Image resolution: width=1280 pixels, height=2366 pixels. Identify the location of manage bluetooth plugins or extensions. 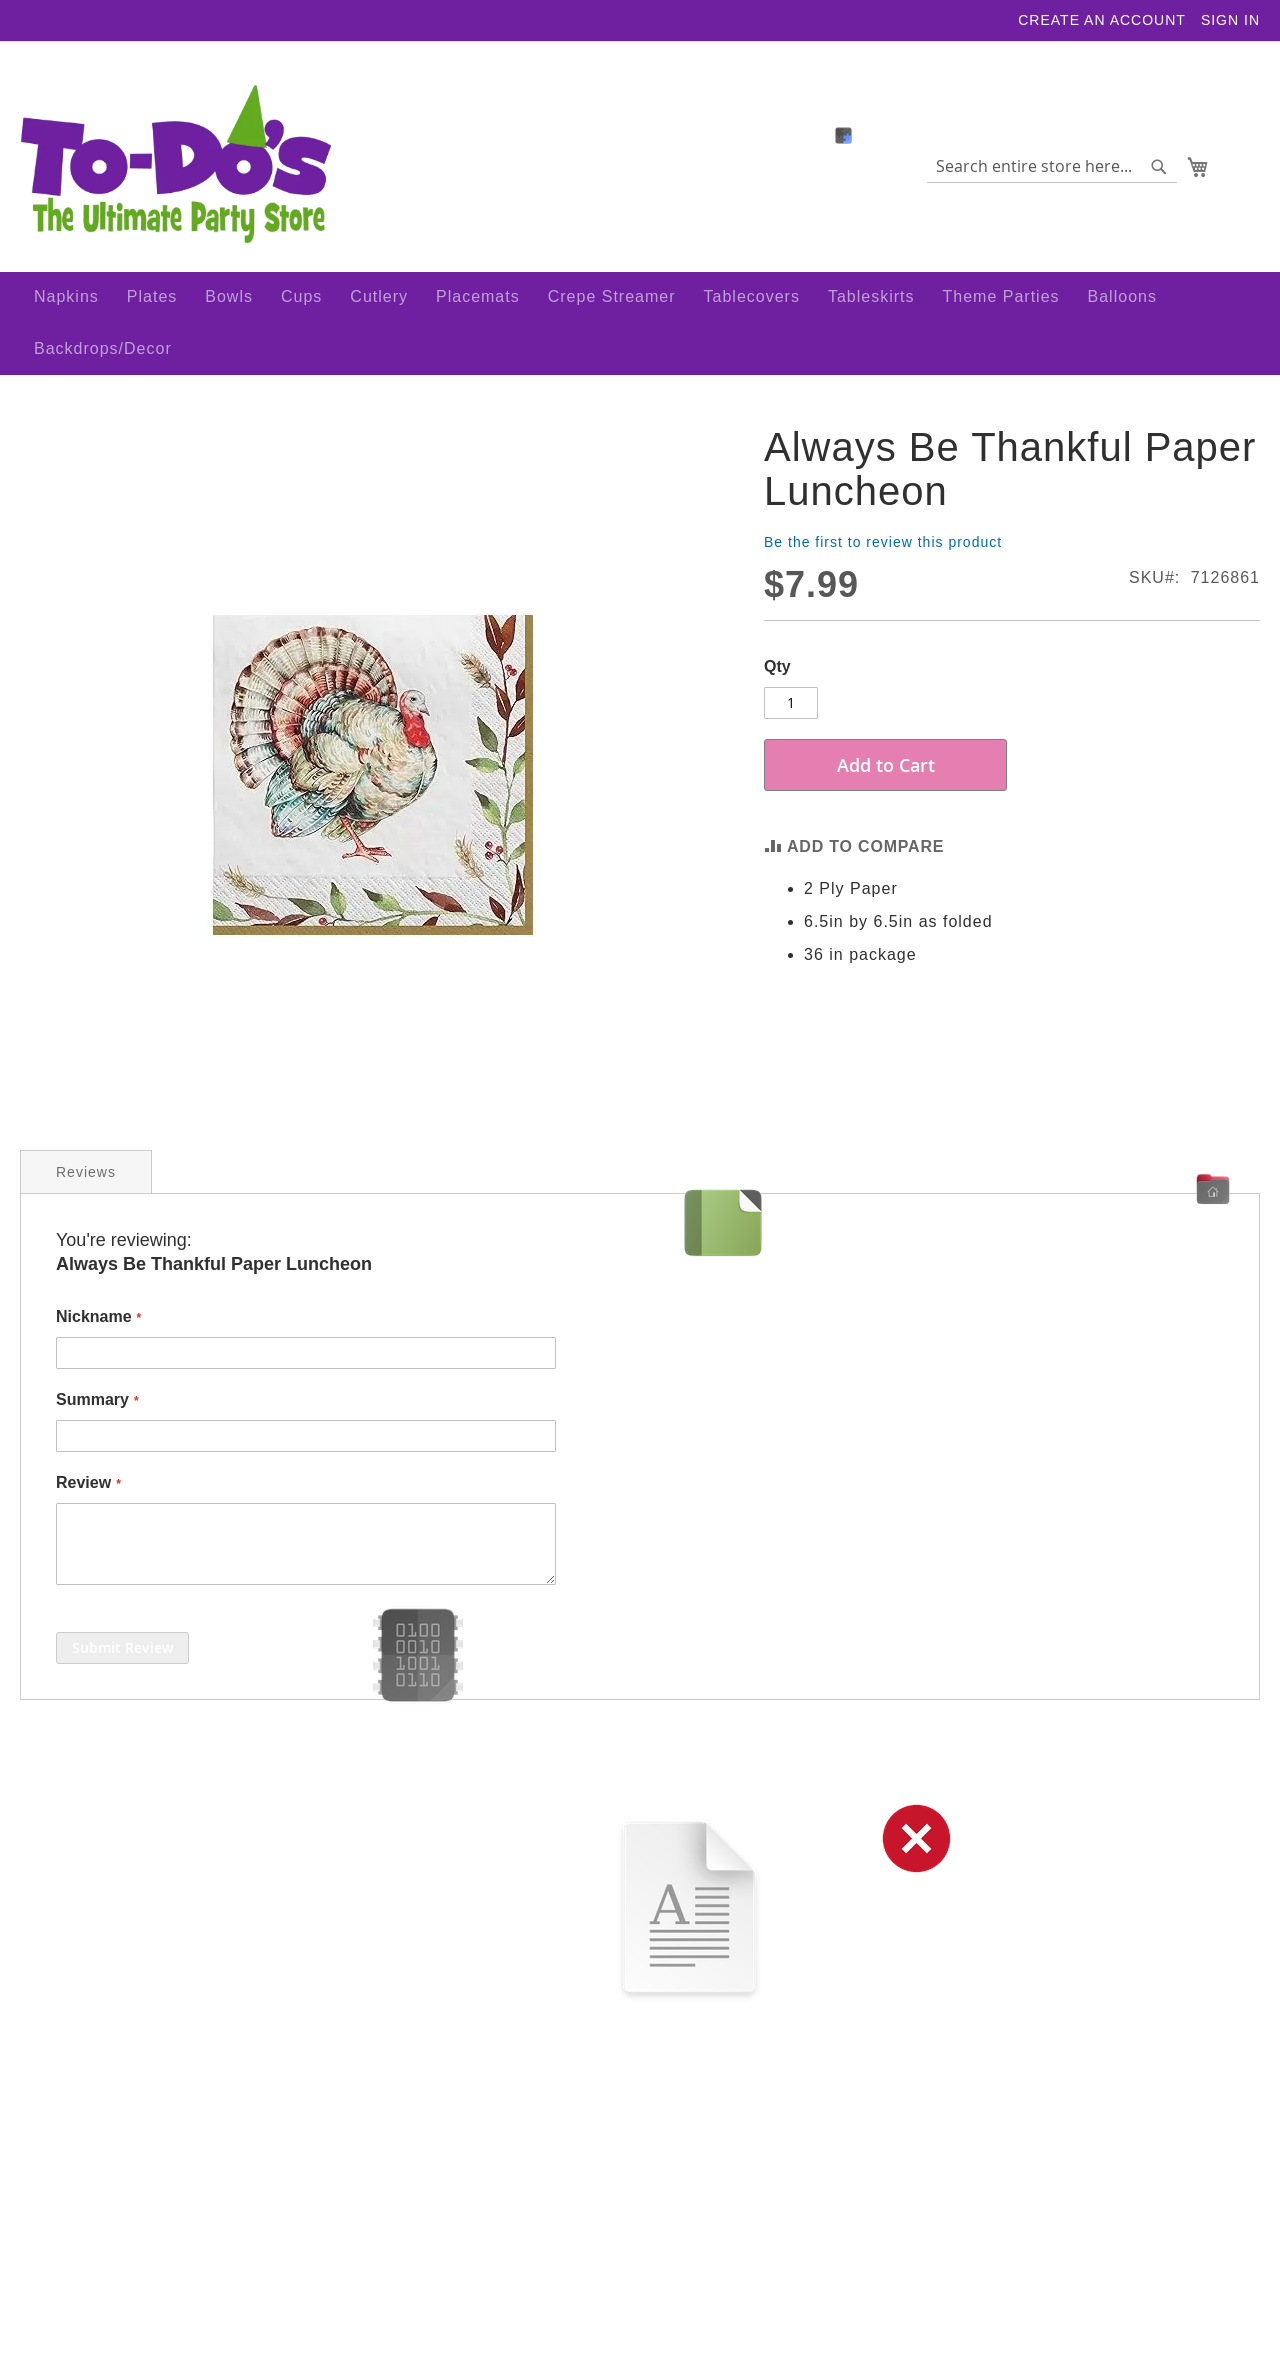
(843, 135).